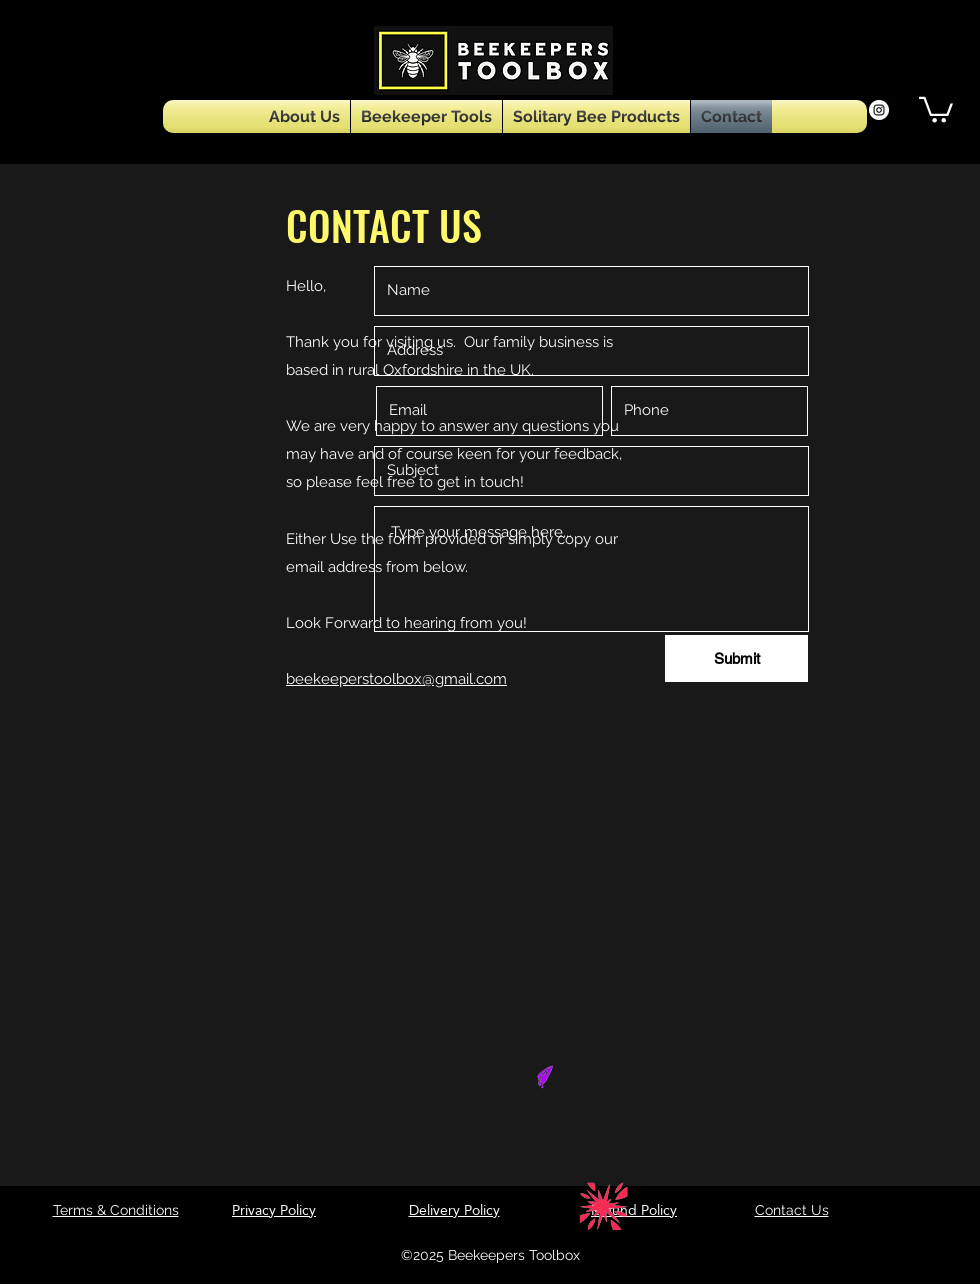 Image resolution: width=980 pixels, height=1284 pixels. What do you see at coordinates (603, 1206) in the screenshot?
I see `indicates an explosion or blast effect in gameplay` at bounding box center [603, 1206].